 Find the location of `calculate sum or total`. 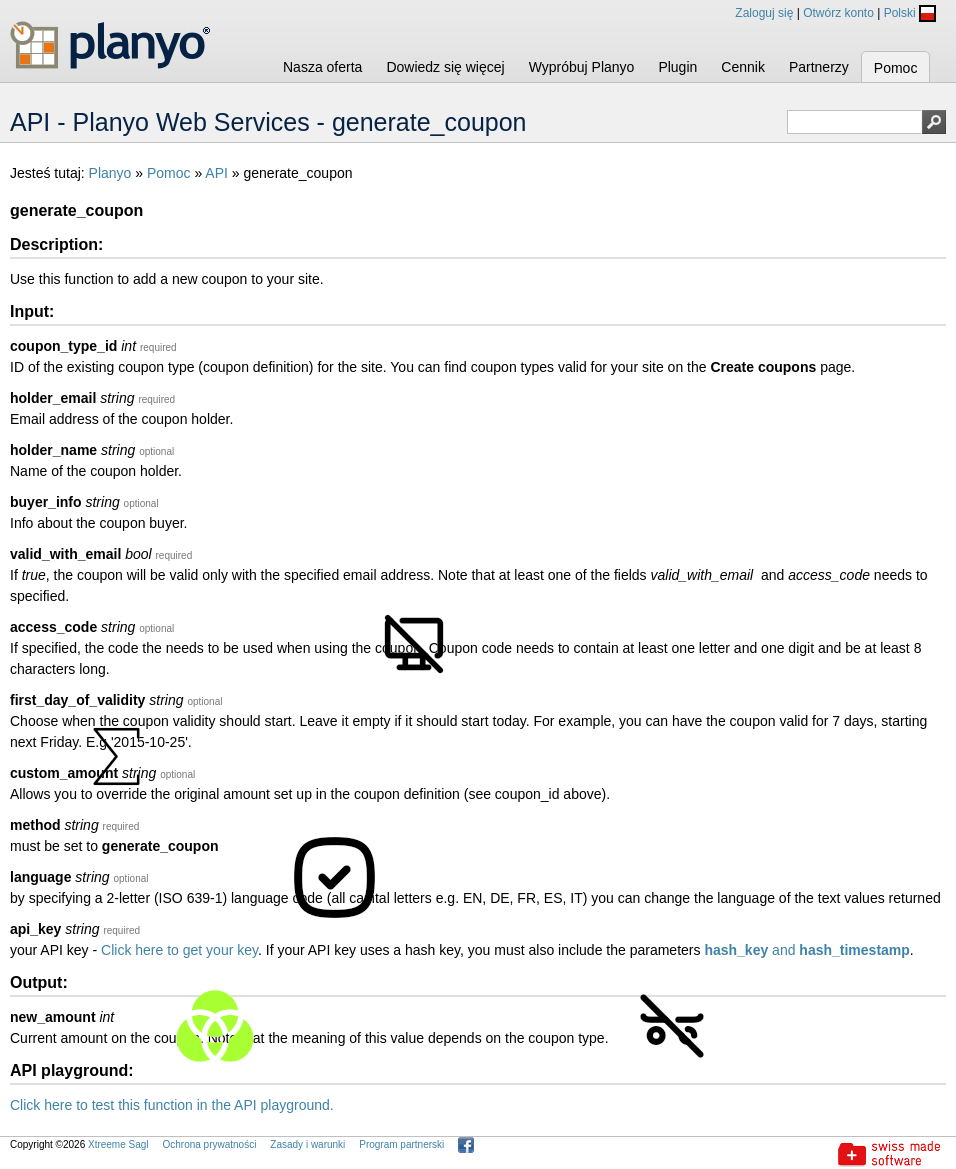

calculate sum or total is located at coordinates (116, 756).